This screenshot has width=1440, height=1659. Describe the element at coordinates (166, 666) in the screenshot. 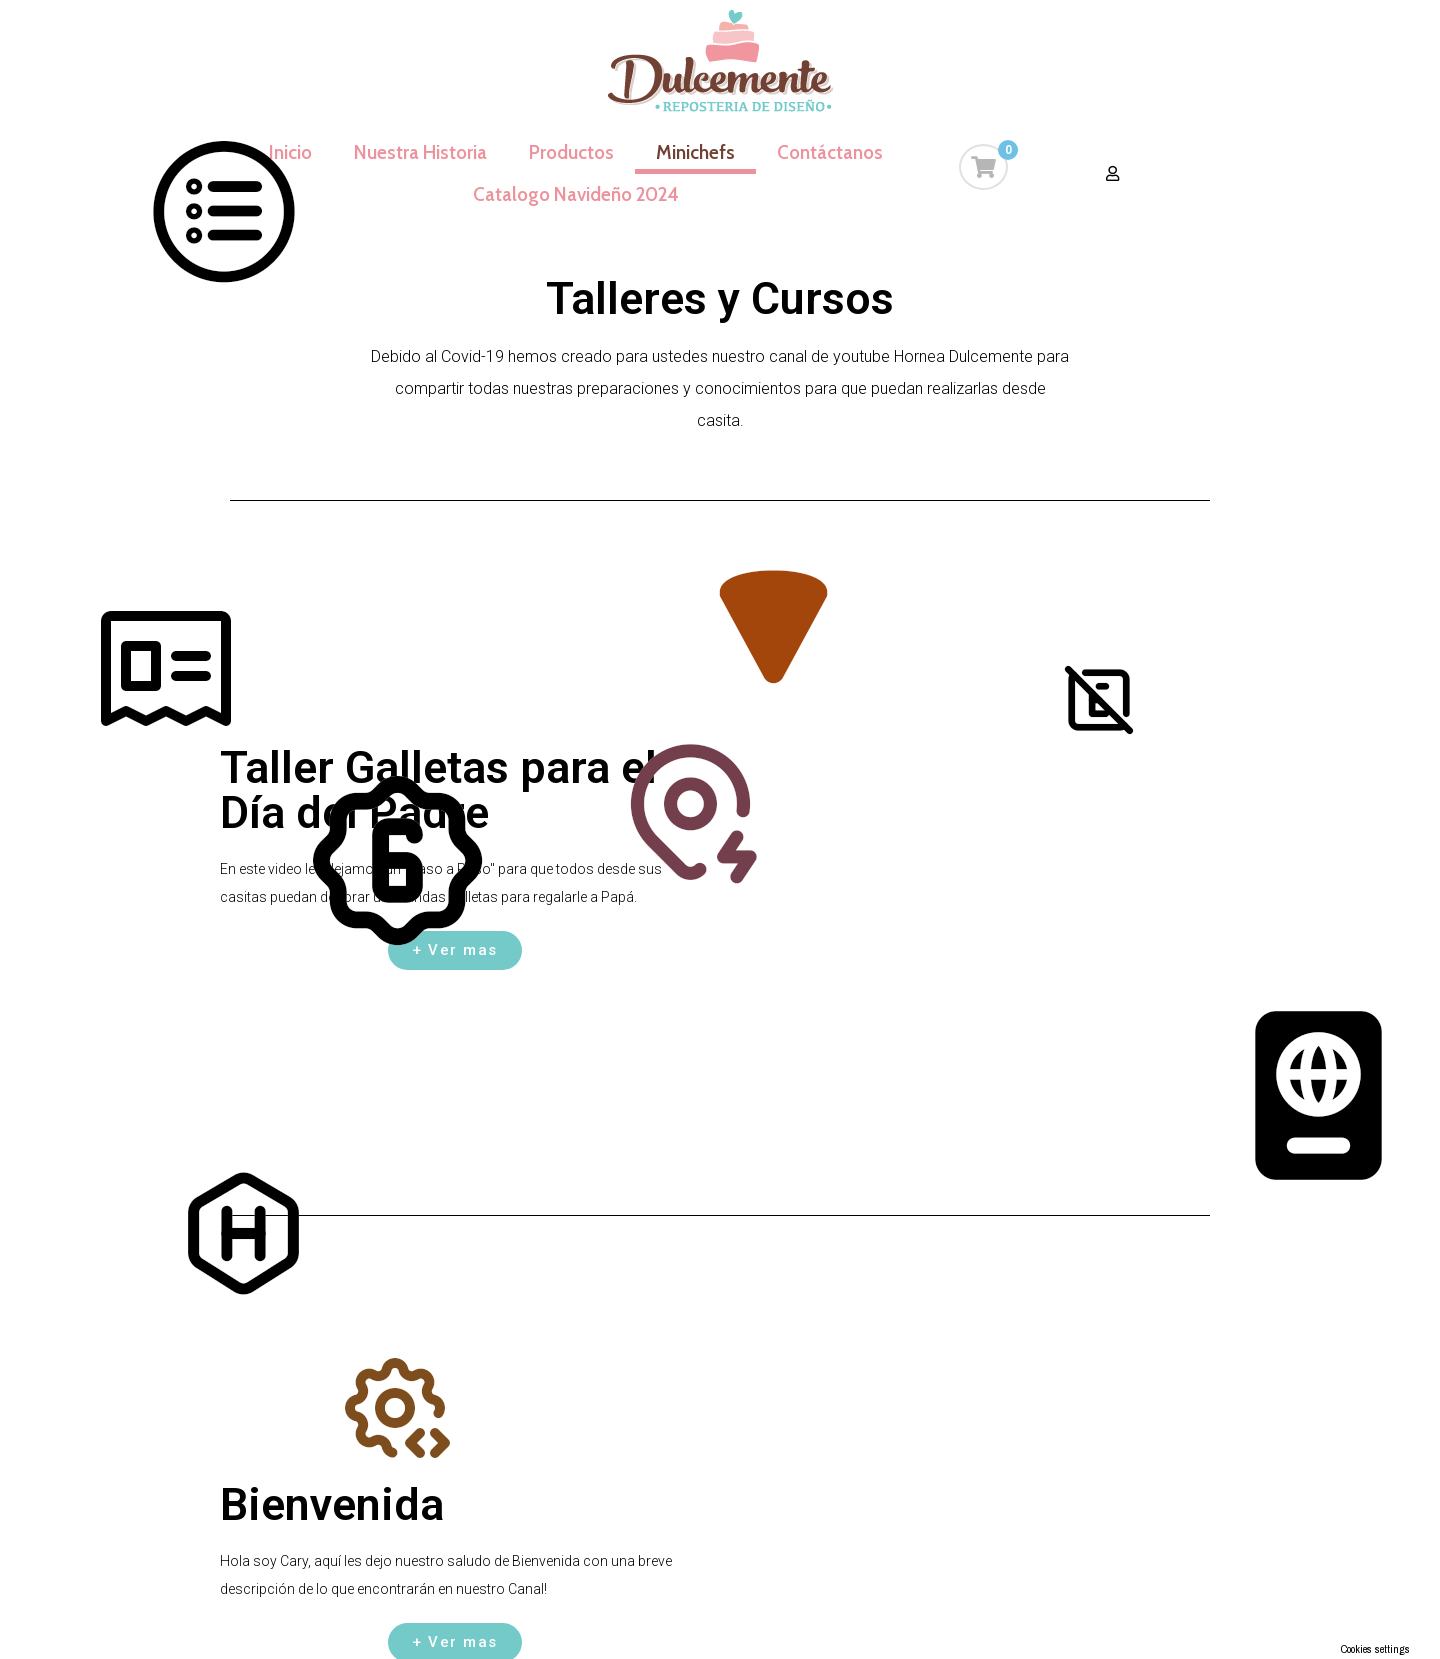

I see `view news or article clippings` at that location.